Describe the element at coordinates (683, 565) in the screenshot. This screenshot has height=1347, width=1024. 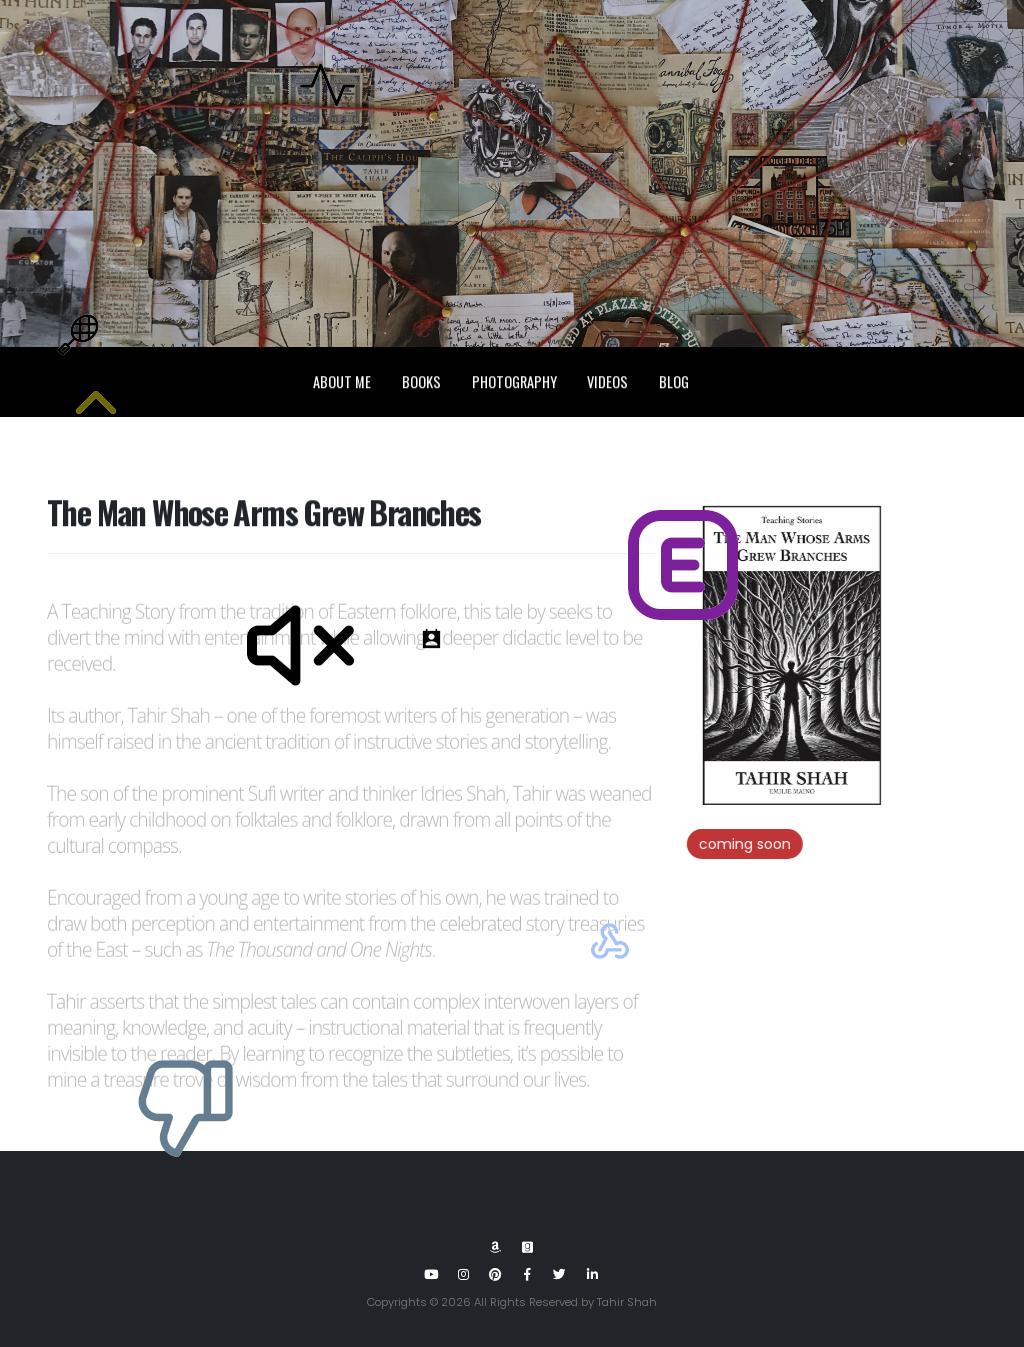
I see `visit etsy store or marketplace` at that location.